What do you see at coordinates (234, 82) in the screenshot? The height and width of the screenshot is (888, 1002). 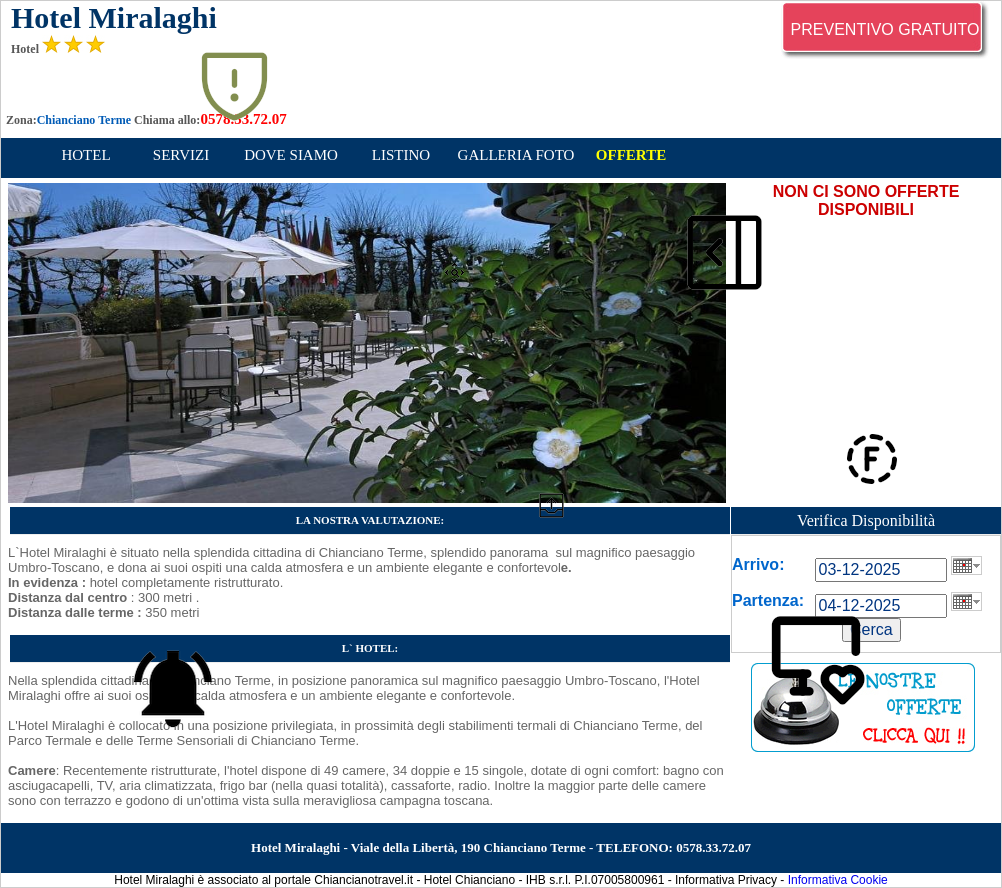 I see `security warning or potential threat detected` at bounding box center [234, 82].